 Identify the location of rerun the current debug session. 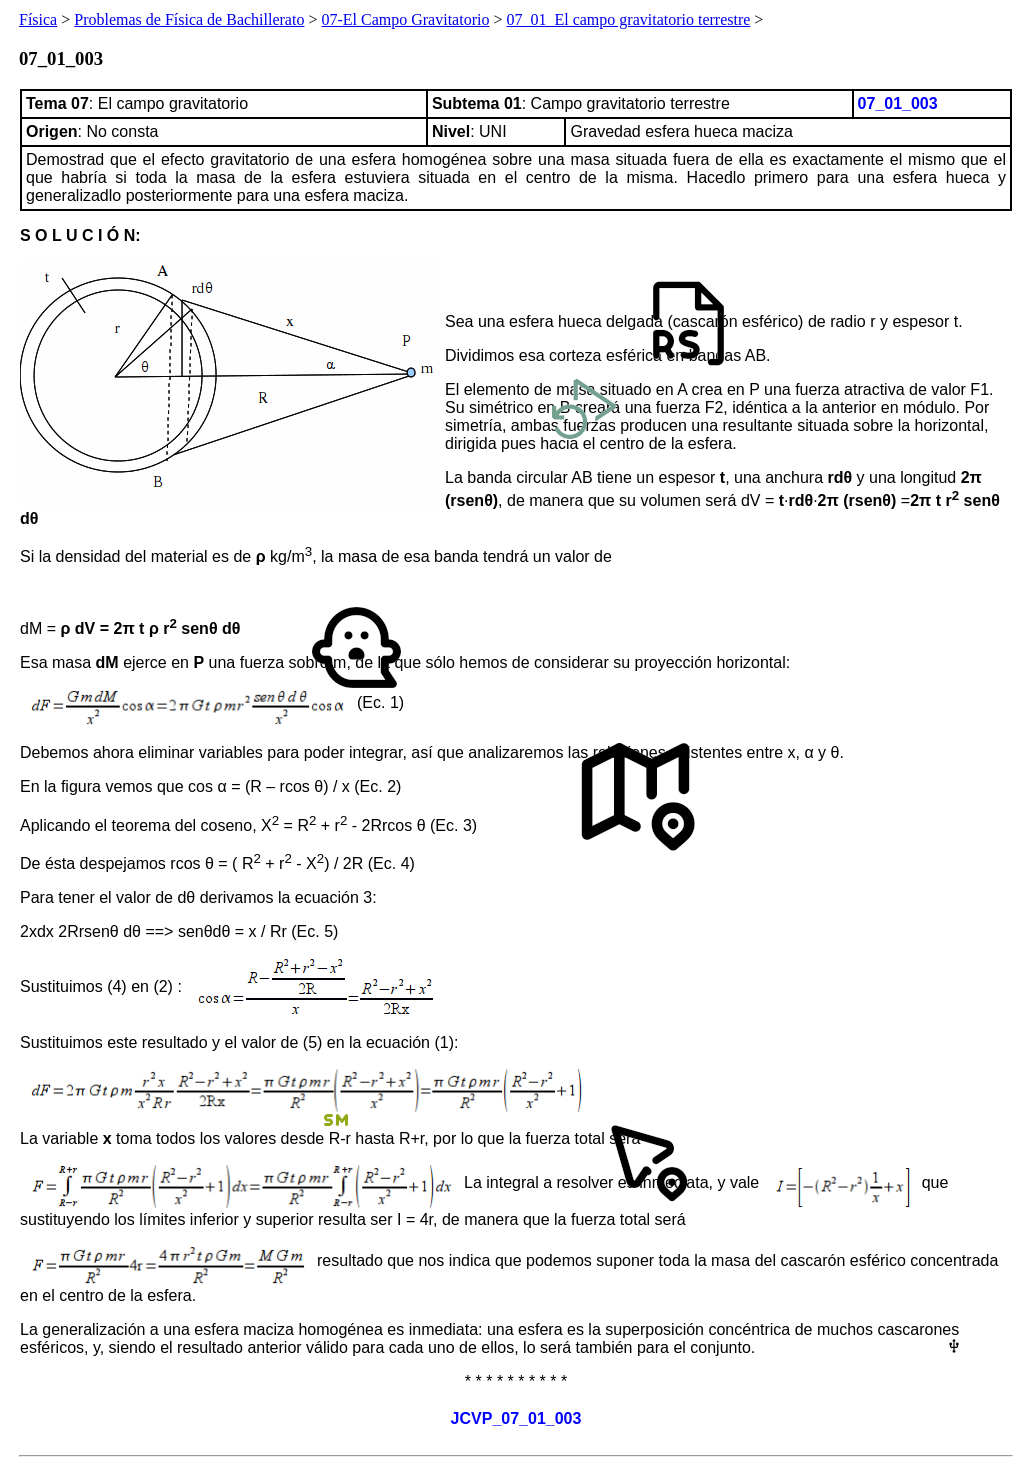
(586, 404).